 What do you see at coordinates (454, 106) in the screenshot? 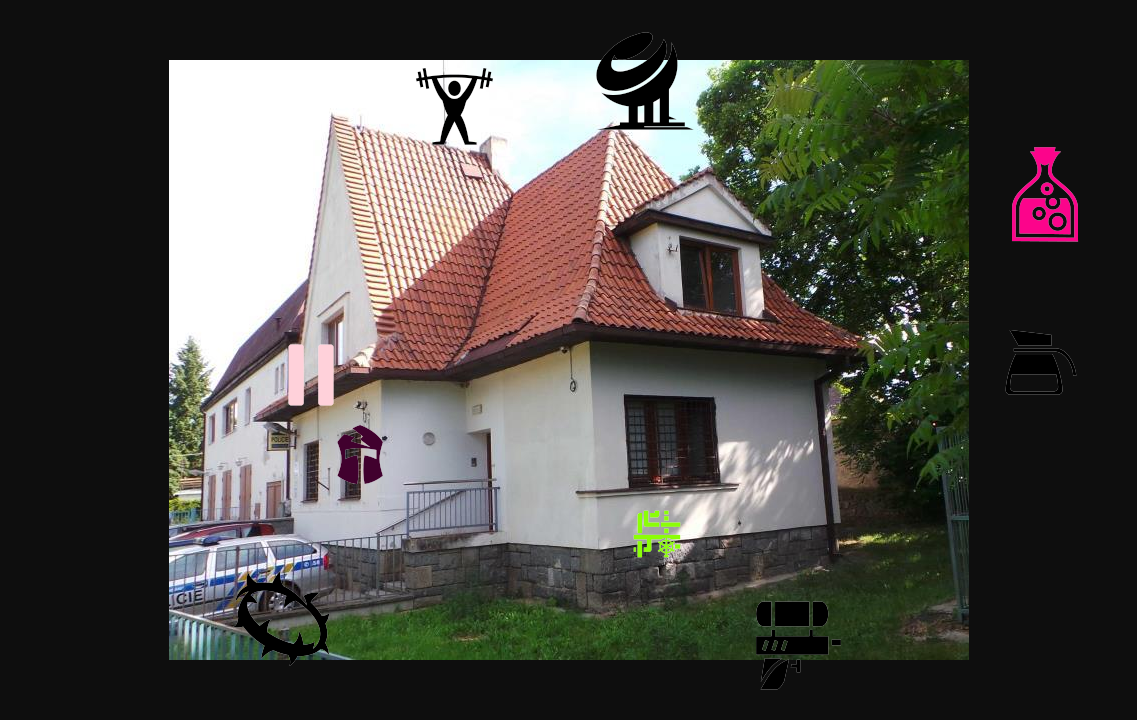
I see `access workout or exercise tracking` at bounding box center [454, 106].